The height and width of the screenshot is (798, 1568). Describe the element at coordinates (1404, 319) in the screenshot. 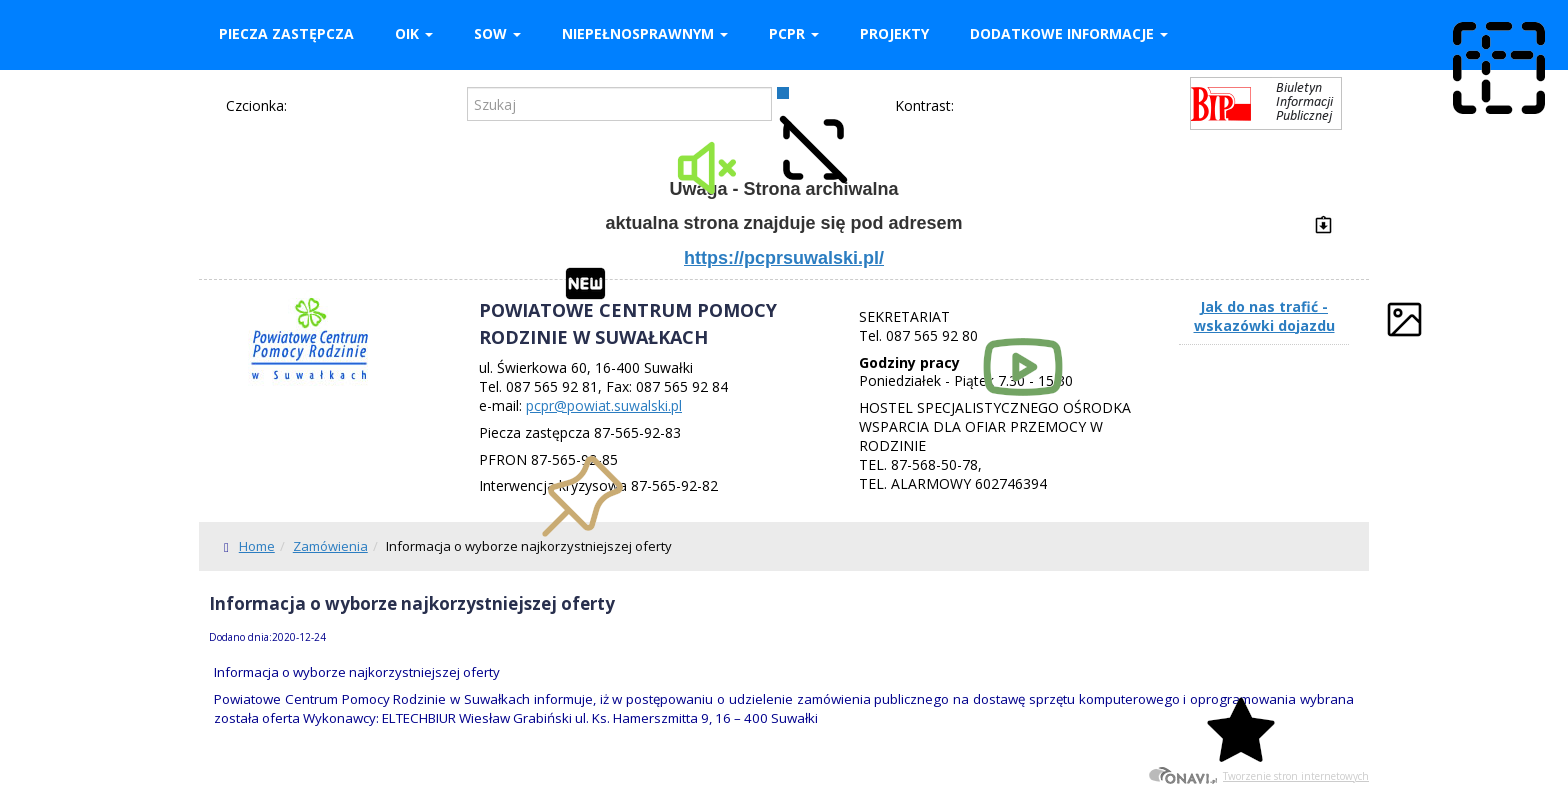

I see `add or upload an image` at that location.